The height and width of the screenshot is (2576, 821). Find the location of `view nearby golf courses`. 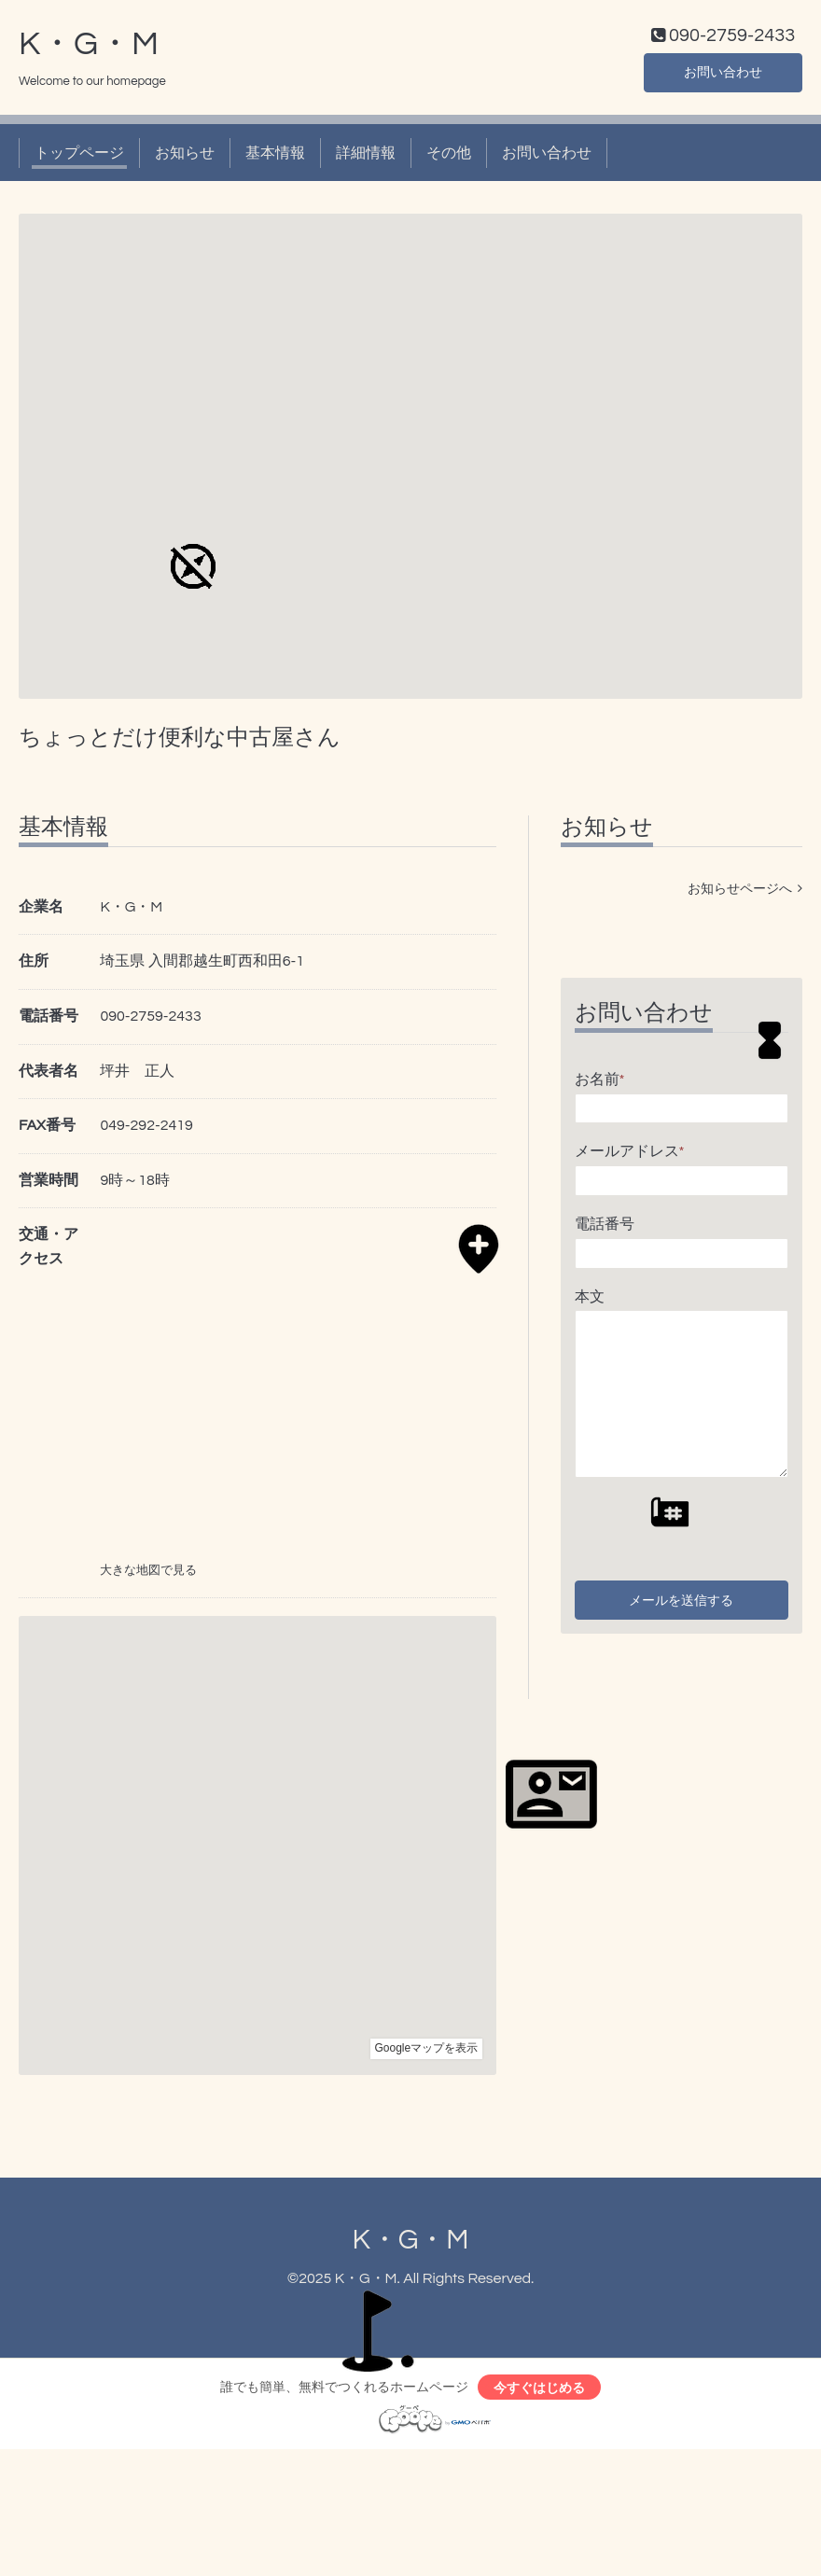

view nearby golf courses is located at coordinates (376, 2330).